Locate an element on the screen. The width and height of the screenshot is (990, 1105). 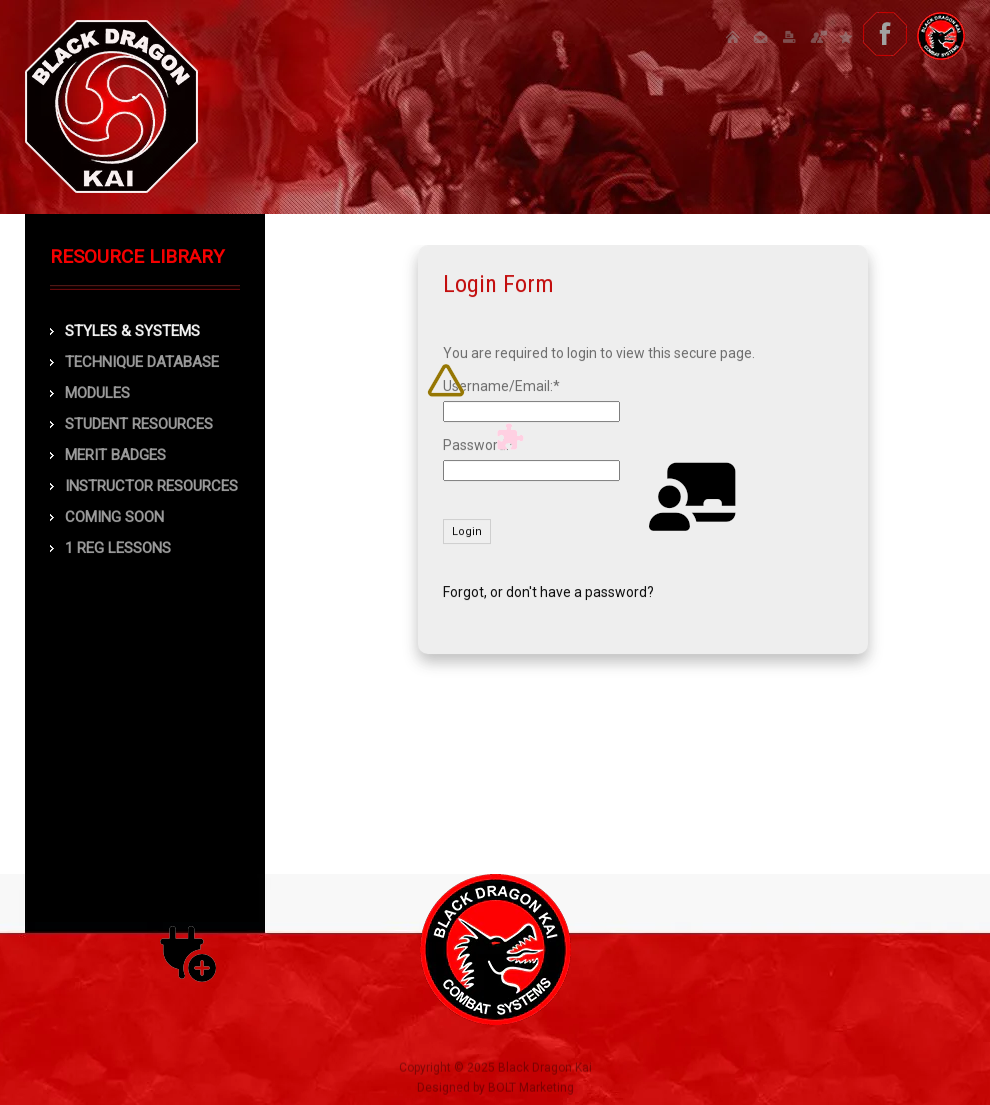
indicates a warning or caution state is located at coordinates (446, 381).